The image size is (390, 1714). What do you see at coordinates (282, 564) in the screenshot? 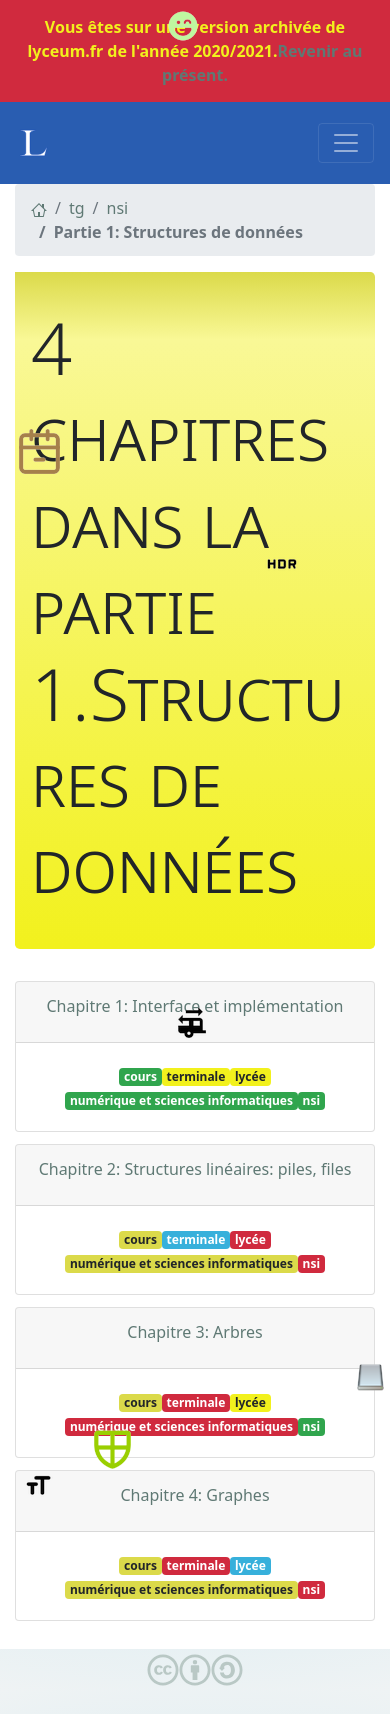
I see `enable HDR mode for photos` at bounding box center [282, 564].